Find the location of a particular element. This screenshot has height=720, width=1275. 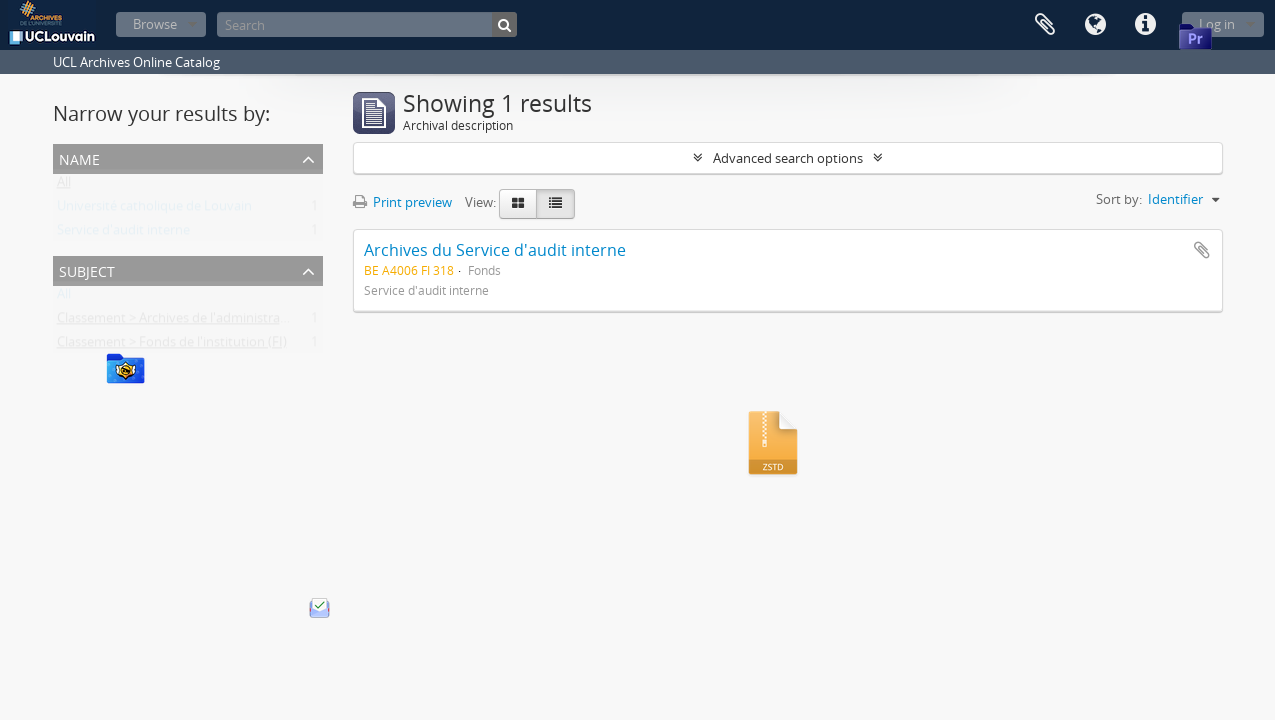

open brawl stars game folder is located at coordinates (125, 369).